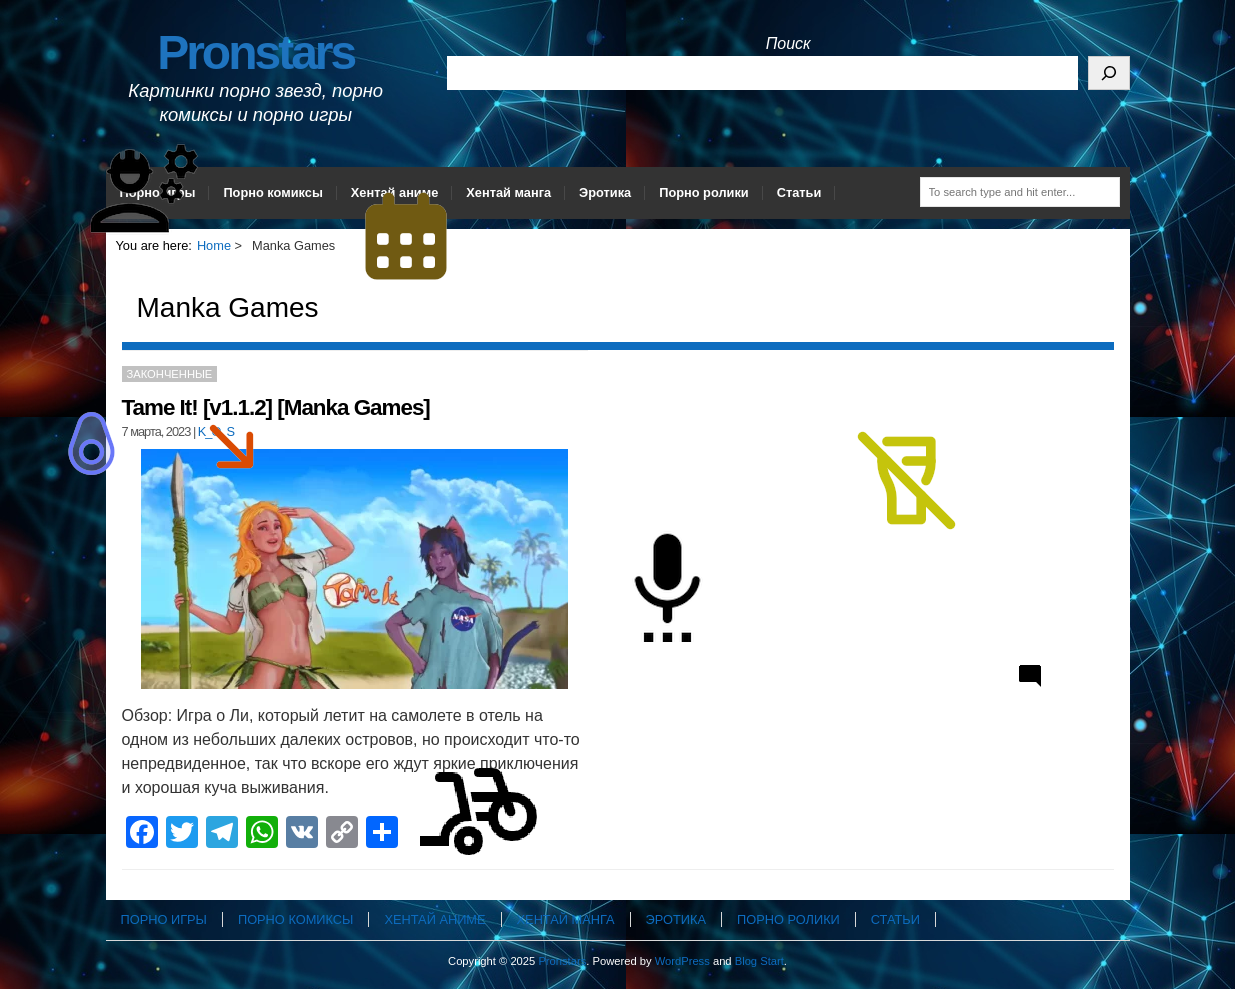 This screenshot has width=1235, height=989. Describe the element at coordinates (91, 443) in the screenshot. I see `indicates healthy or vegetarian food options` at that location.